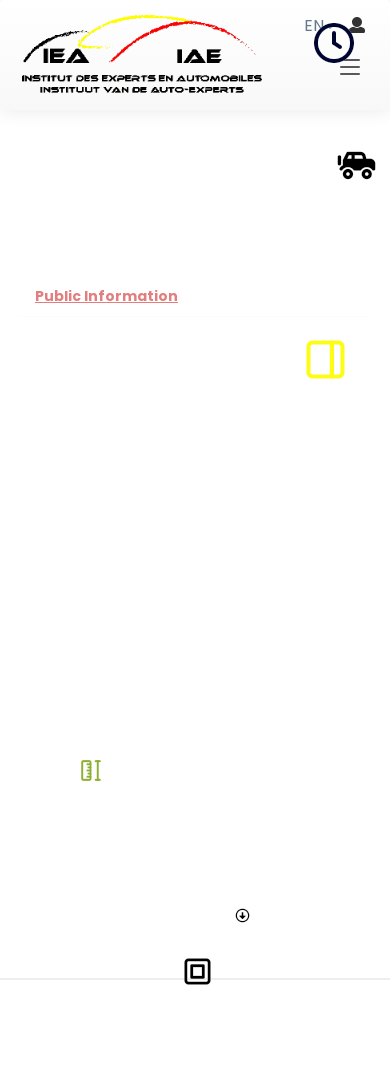 This screenshot has width=390, height=1075. Describe the element at coordinates (197, 971) in the screenshot. I see `view box model or layout properties` at that location.